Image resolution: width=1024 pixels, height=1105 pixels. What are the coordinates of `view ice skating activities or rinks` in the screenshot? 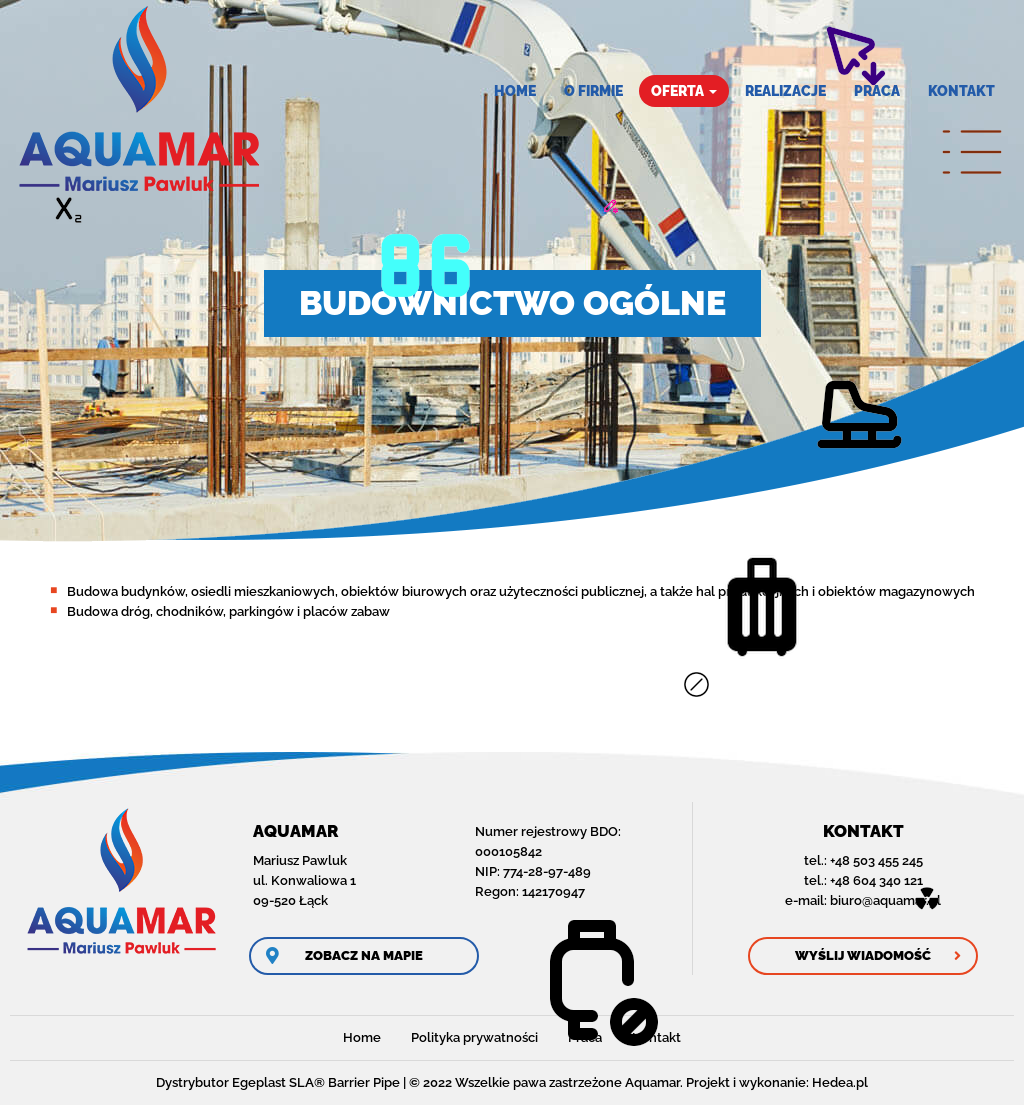 It's located at (859, 414).